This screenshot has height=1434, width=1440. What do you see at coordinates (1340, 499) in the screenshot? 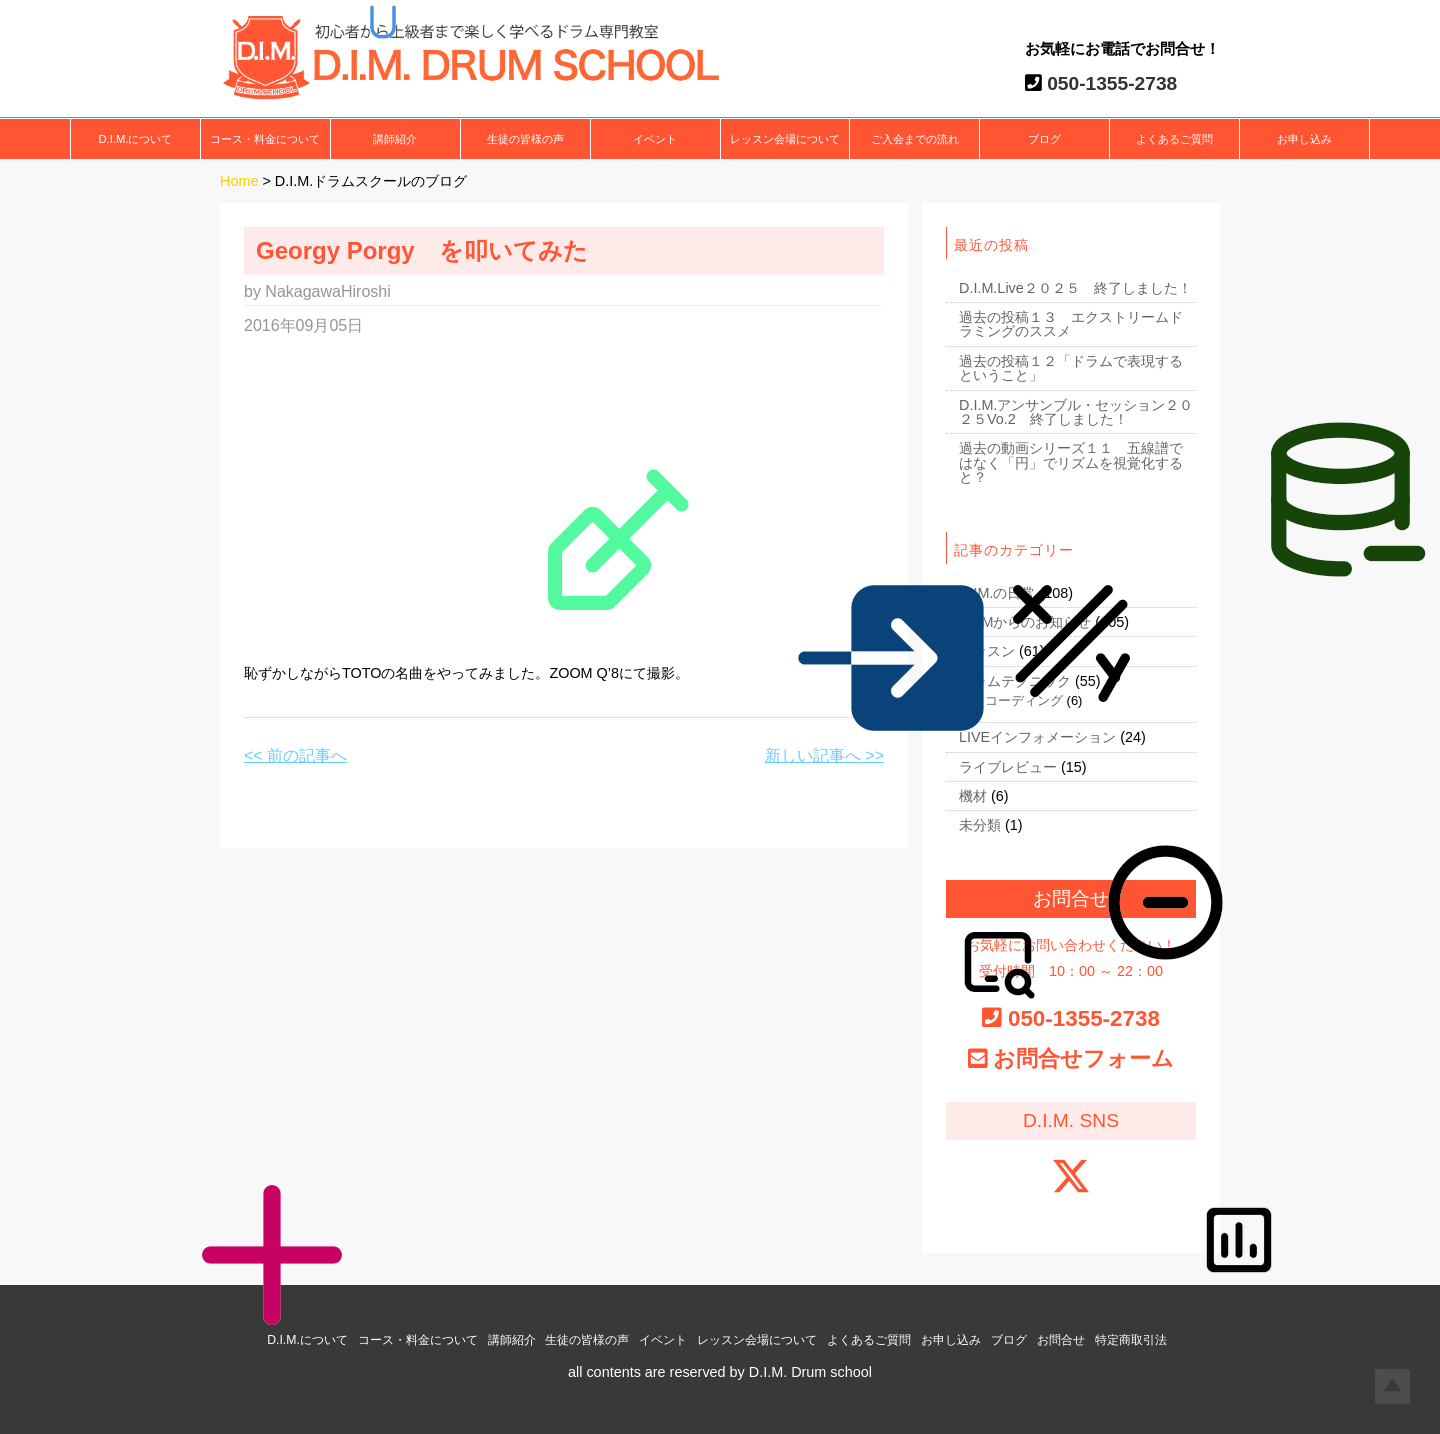
I see `remove a database or data source` at bounding box center [1340, 499].